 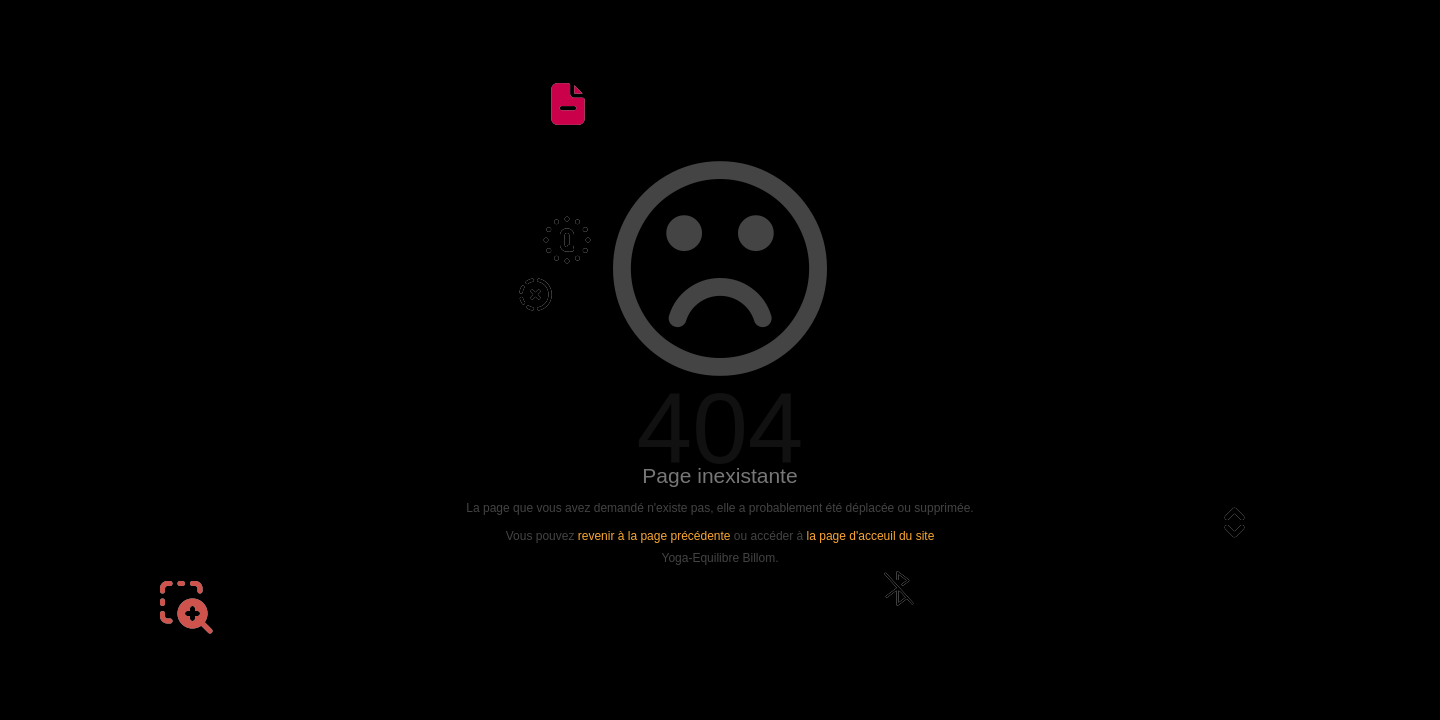 I want to click on indicates a loading or processing state for Q-related feature, so click(x=567, y=240).